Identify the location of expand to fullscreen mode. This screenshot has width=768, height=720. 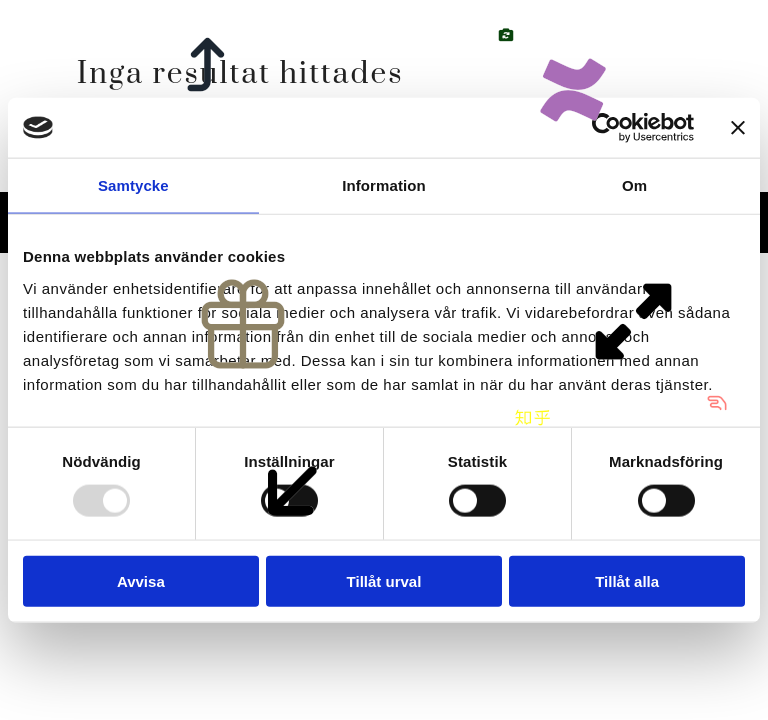
(633, 321).